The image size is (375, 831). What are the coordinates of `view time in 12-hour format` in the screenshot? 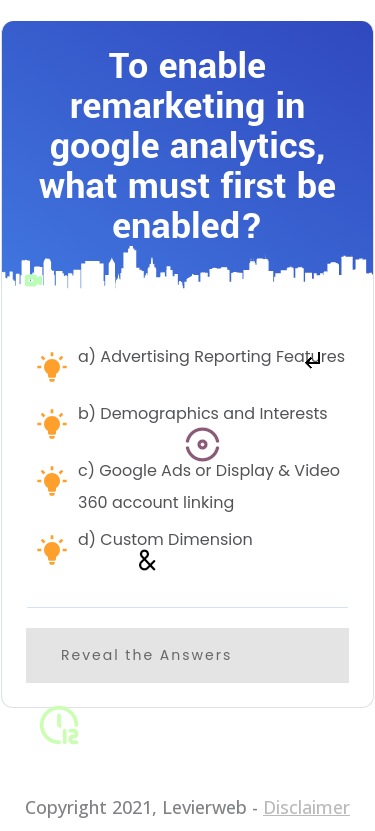 It's located at (59, 725).